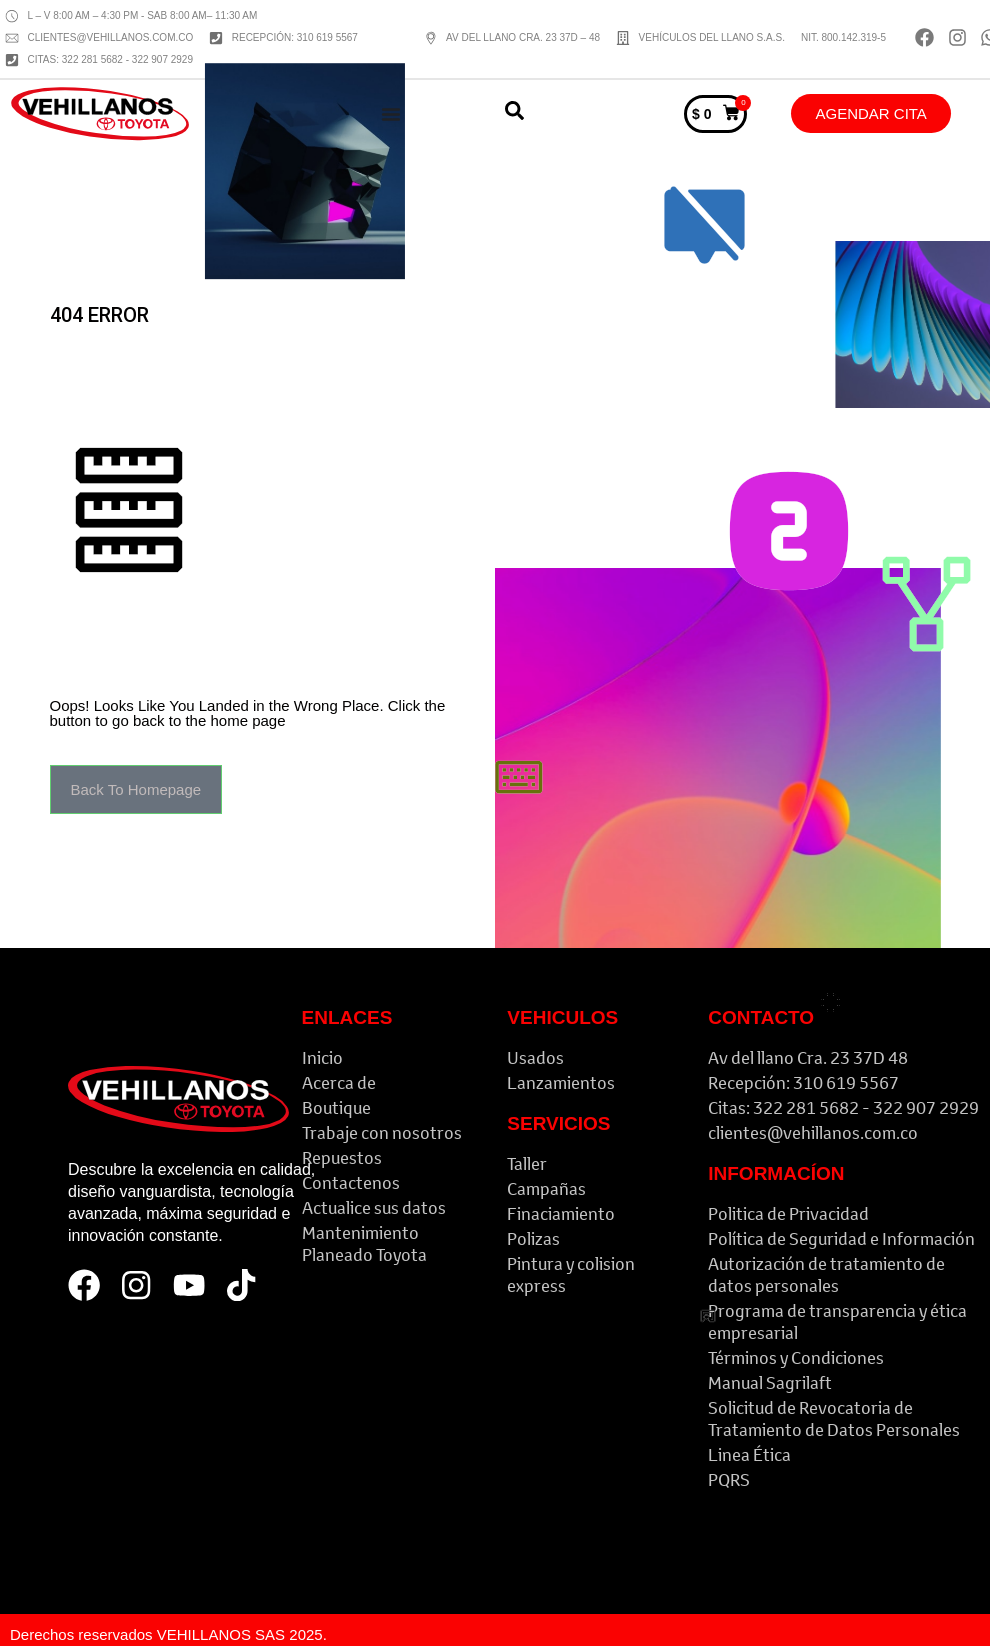 Image resolution: width=990 pixels, height=1646 pixels. What do you see at coordinates (789, 531) in the screenshot?
I see `indicates step 2 in a sequence or process` at bounding box center [789, 531].